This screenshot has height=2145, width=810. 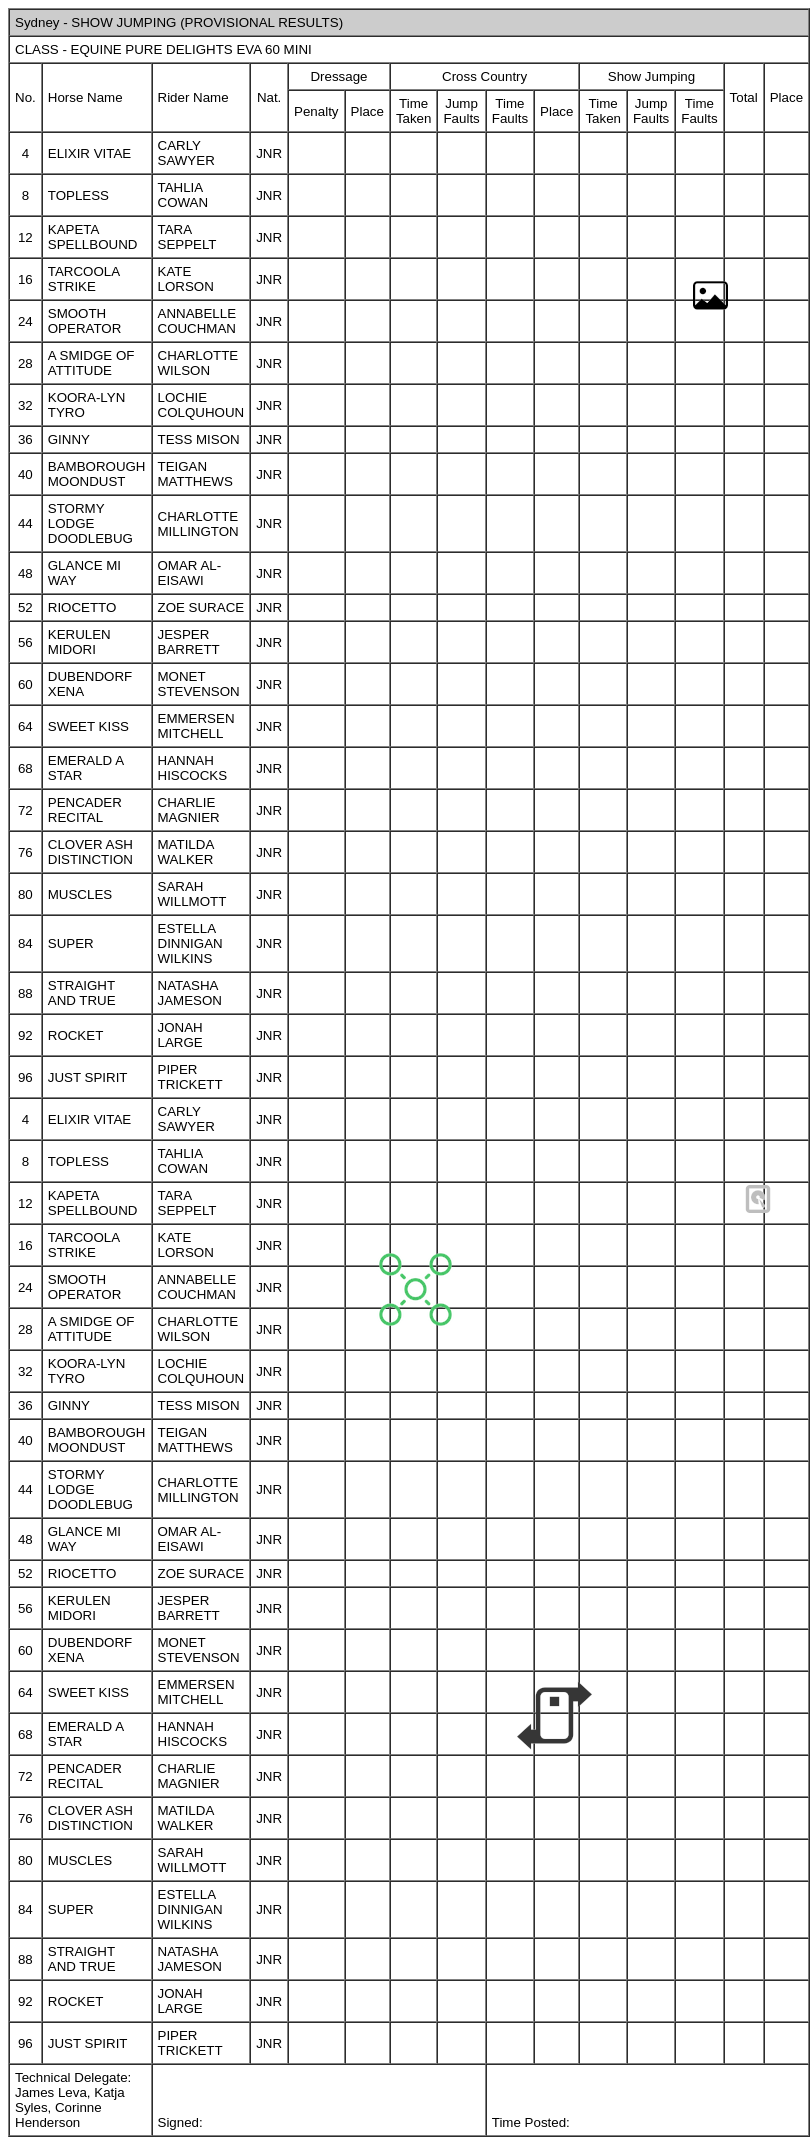 What do you see at coordinates (554, 1715) in the screenshot?
I see `configure network proxy settings` at bounding box center [554, 1715].